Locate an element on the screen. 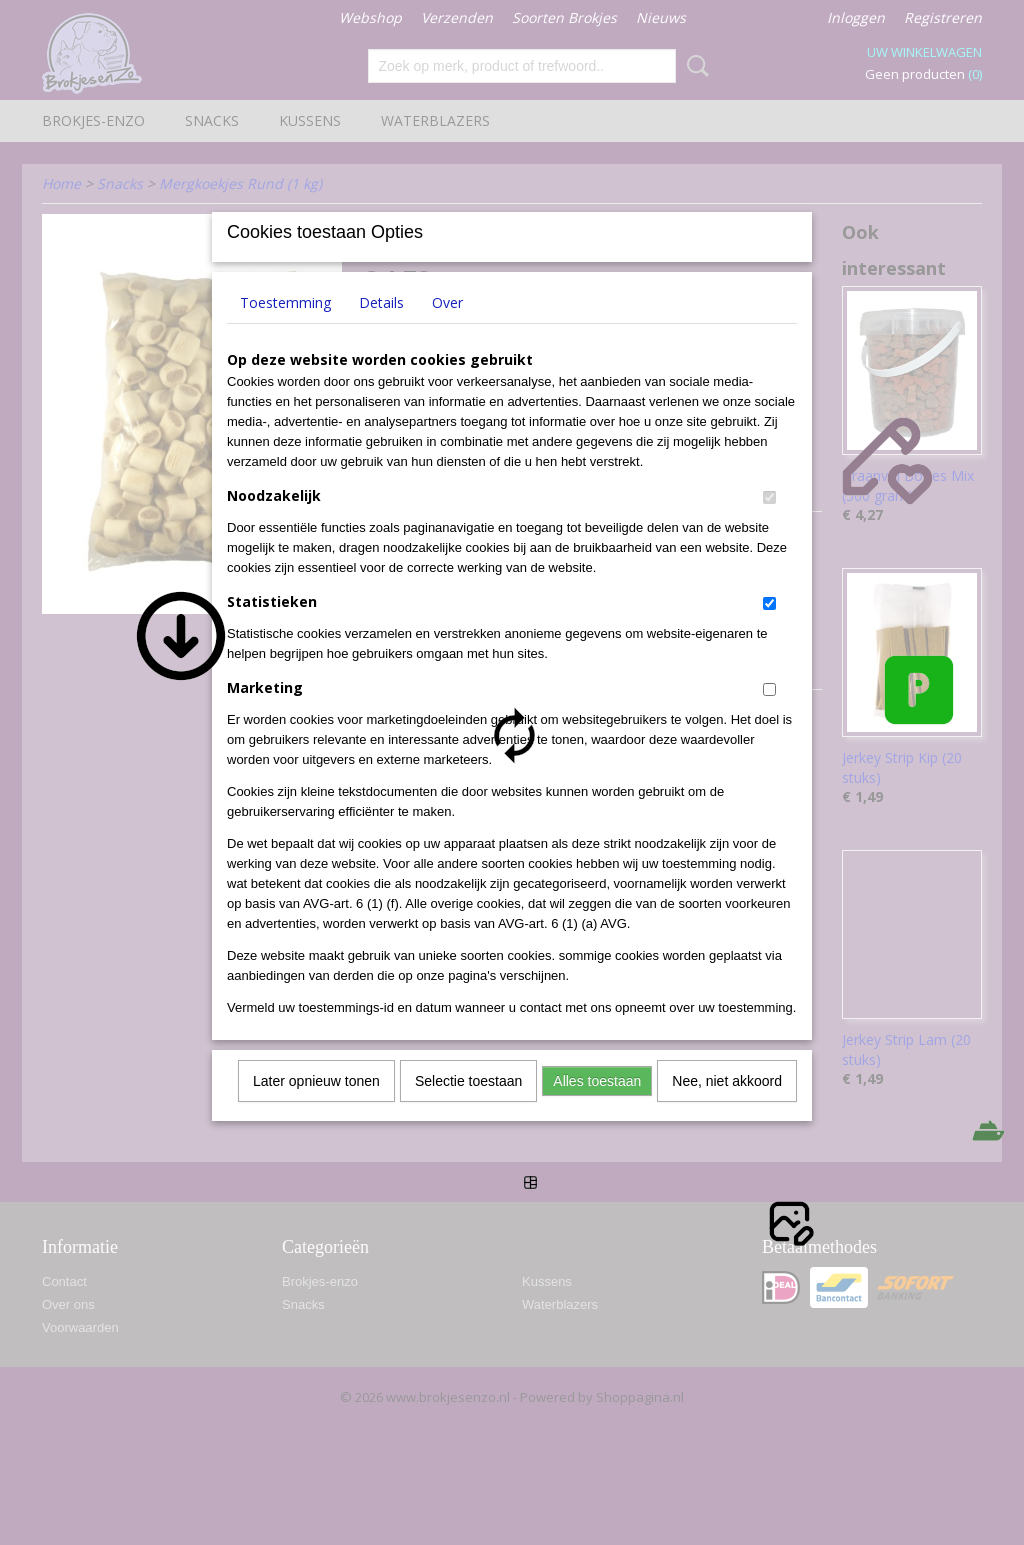 The height and width of the screenshot is (1545, 1024). select ferry as transportation mode is located at coordinates (988, 1130).